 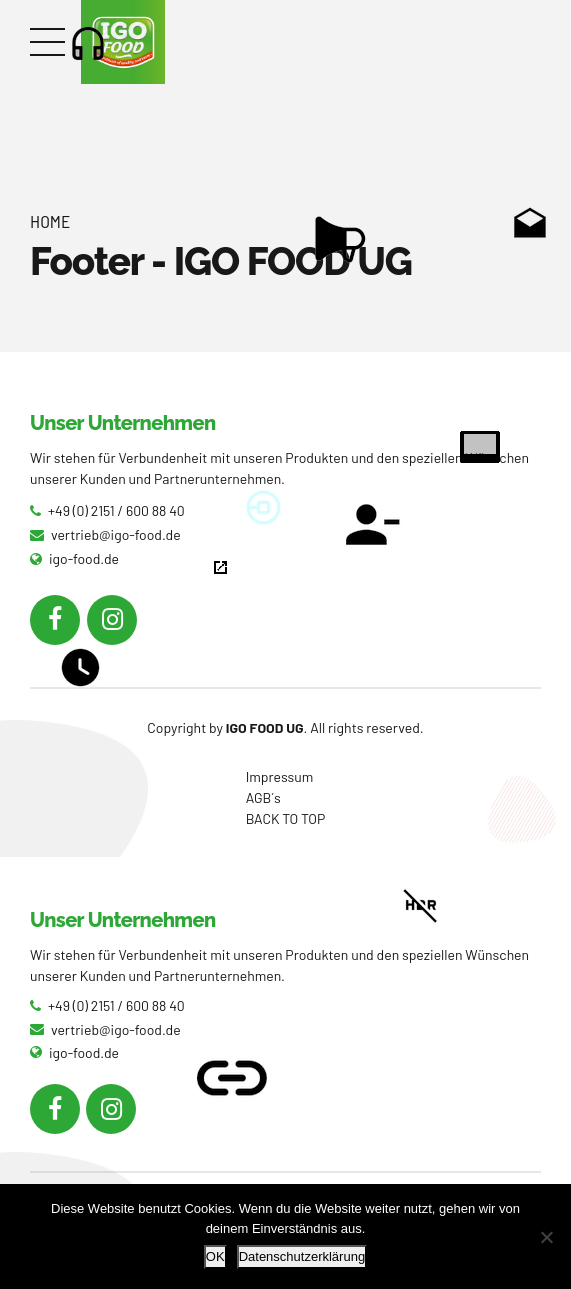 I want to click on remove a contact or user from your list, so click(x=371, y=524).